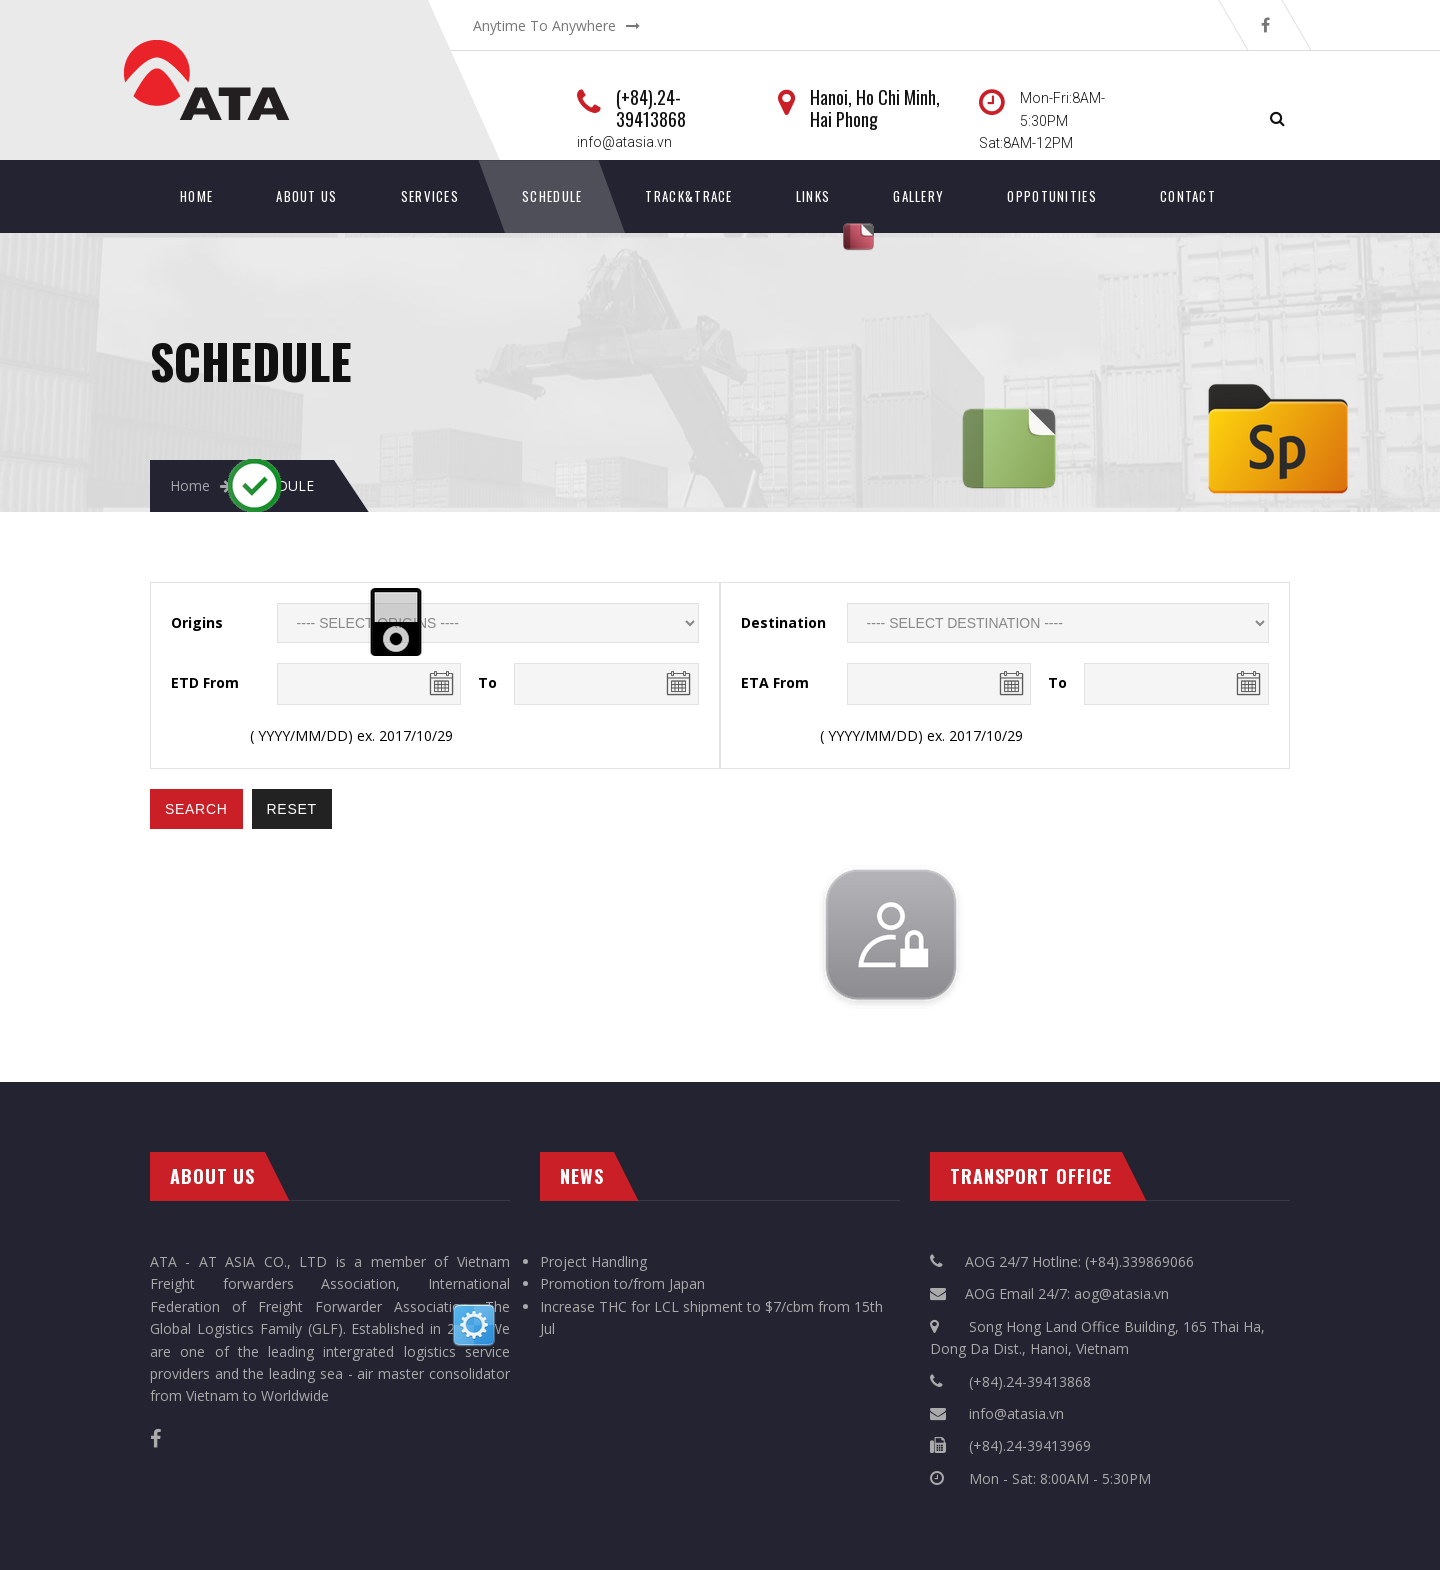  I want to click on open folder containing adobe spark projects, so click(1277, 442).